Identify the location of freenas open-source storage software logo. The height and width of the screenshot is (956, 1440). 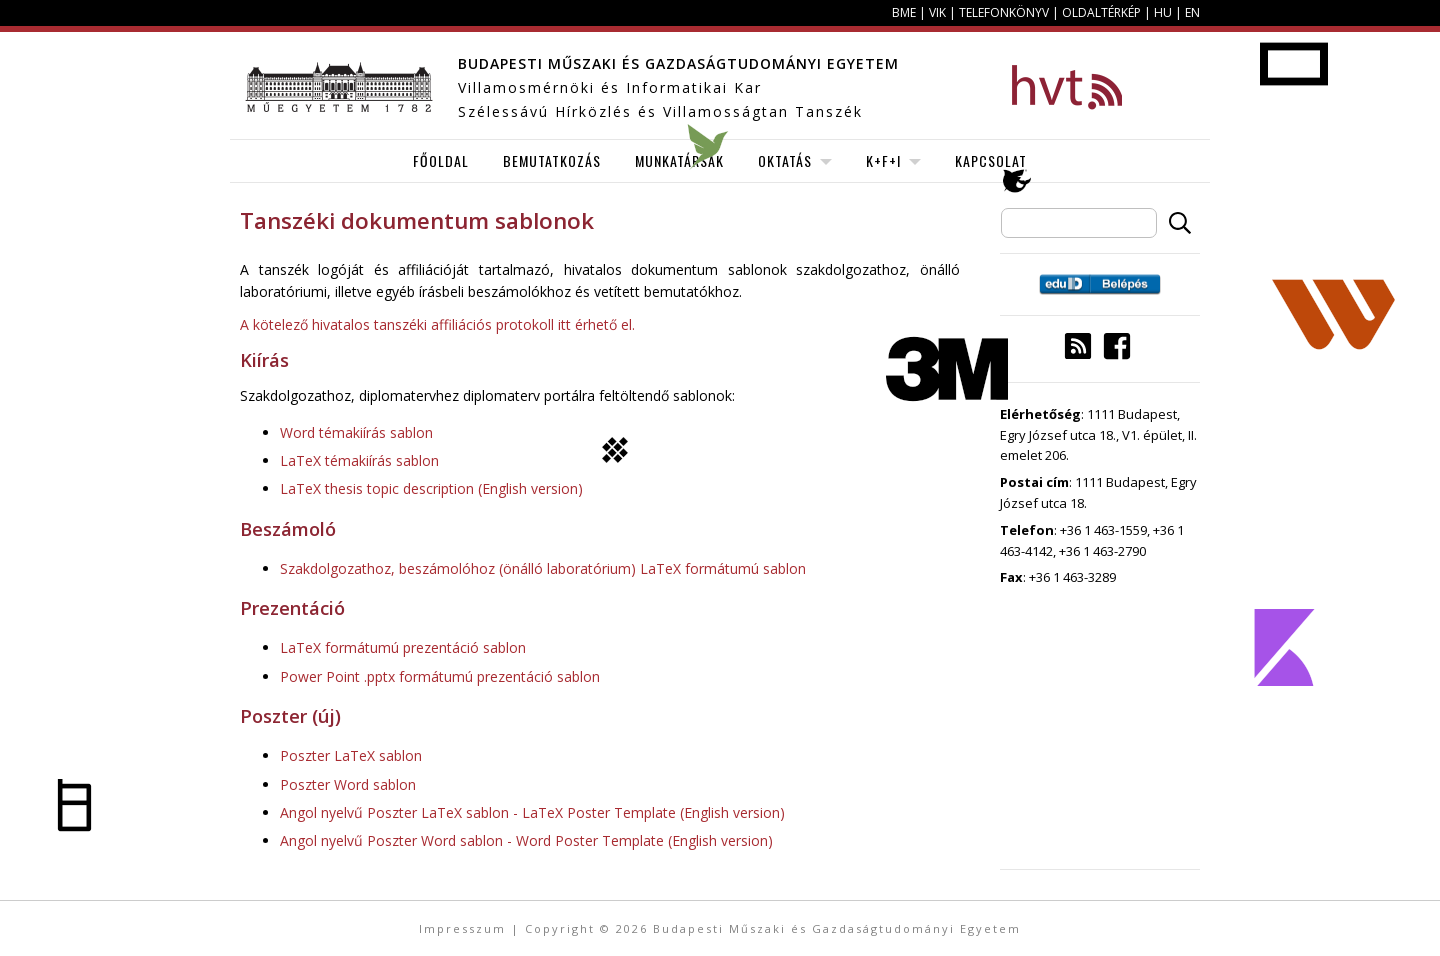
(1017, 181).